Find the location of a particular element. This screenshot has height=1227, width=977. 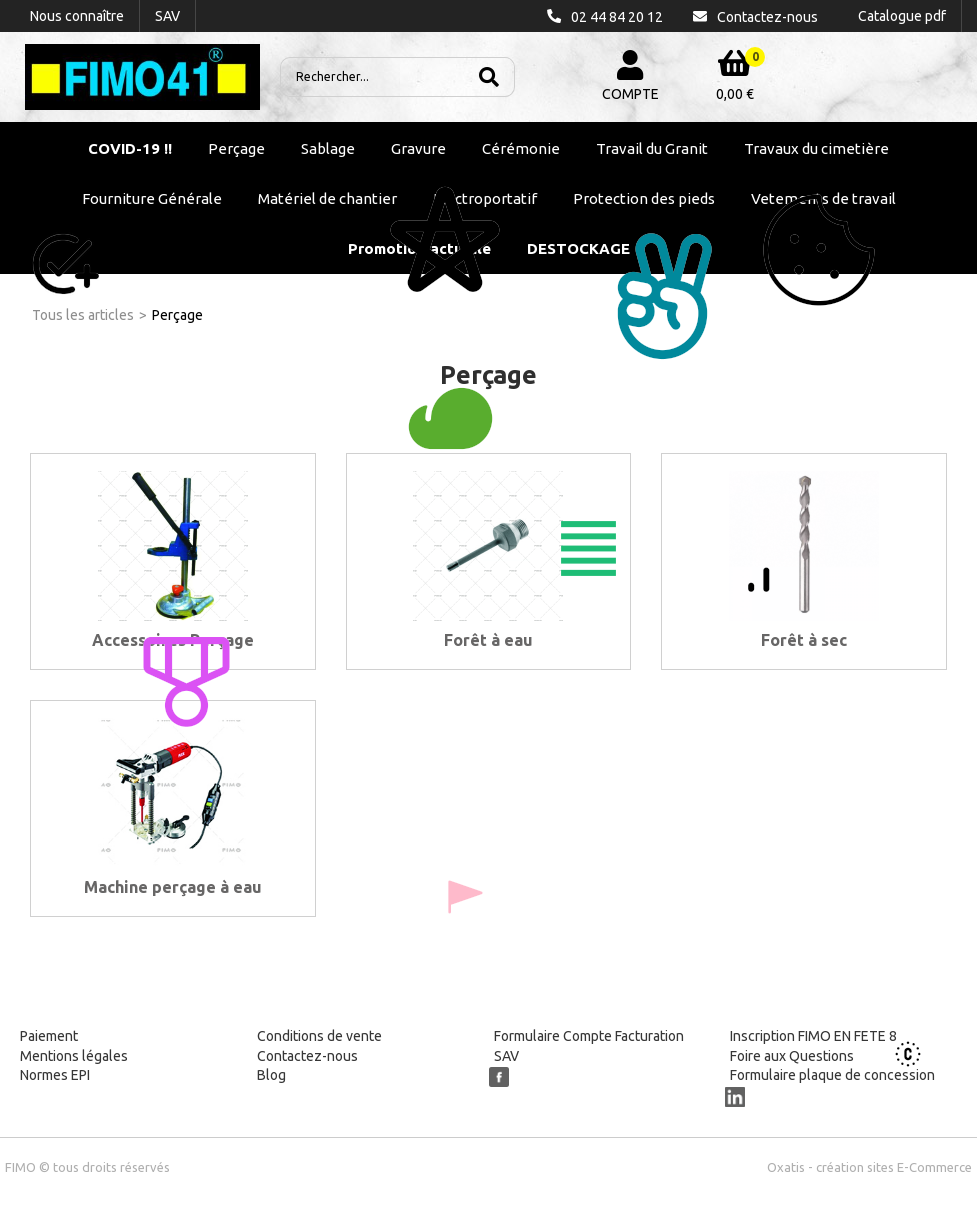

send a peace sign or friendly gesture is located at coordinates (662, 296).